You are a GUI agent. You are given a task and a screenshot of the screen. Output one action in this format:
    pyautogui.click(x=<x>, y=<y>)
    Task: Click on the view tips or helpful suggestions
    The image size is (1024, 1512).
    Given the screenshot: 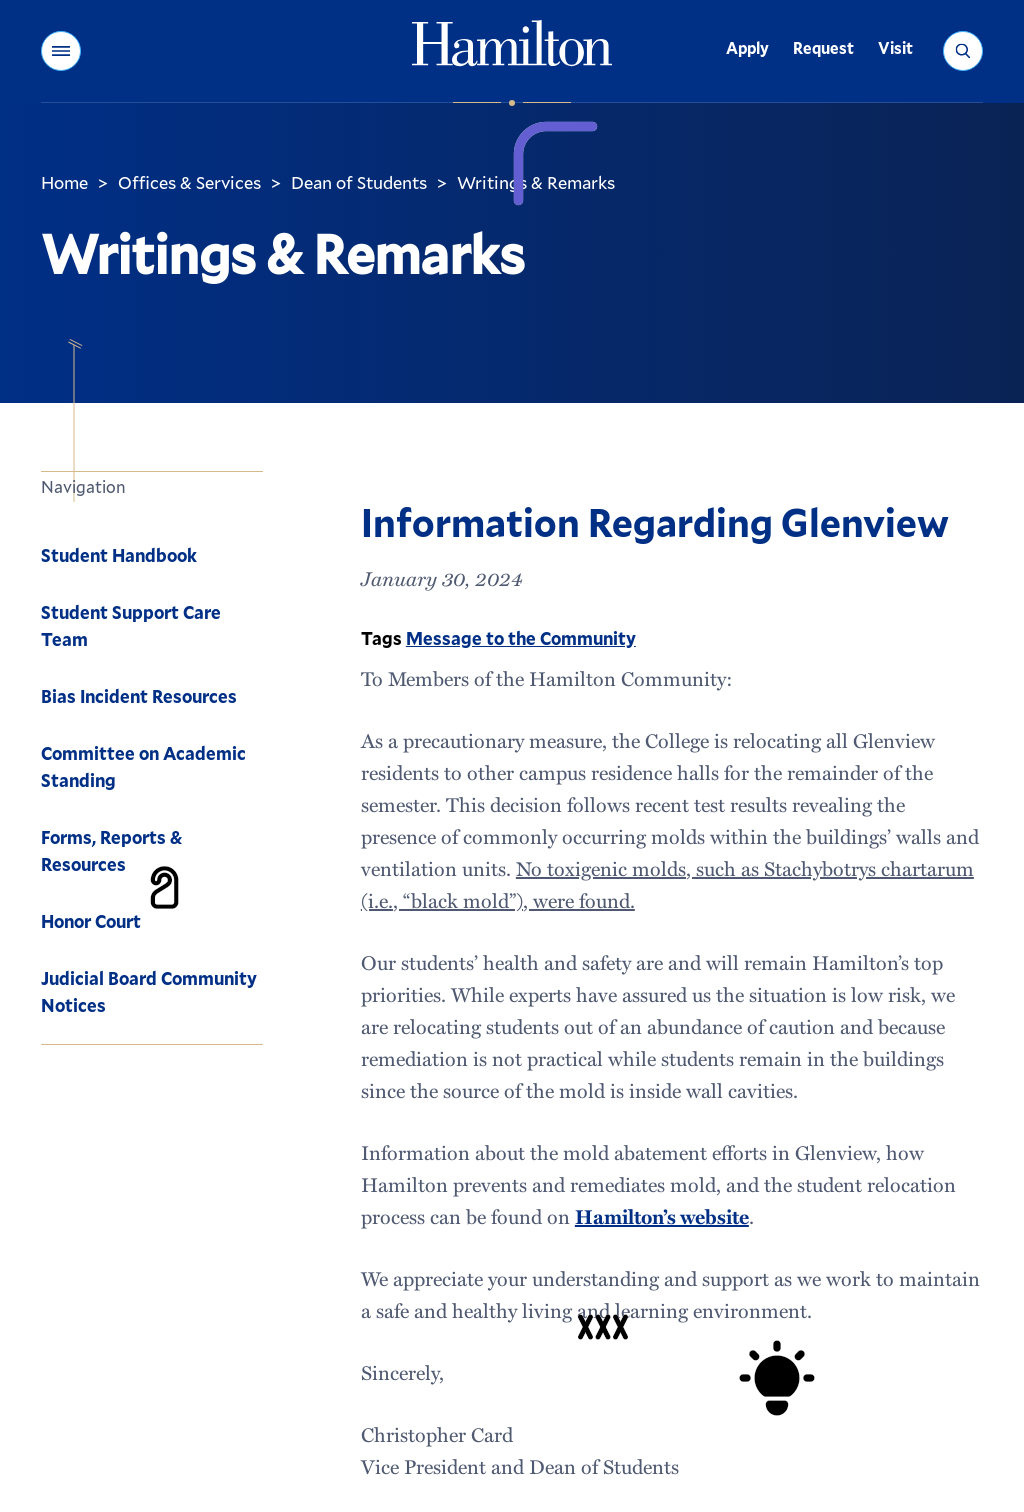 What is the action you would take?
    pyautogui.click(x=777, y=1378)
    